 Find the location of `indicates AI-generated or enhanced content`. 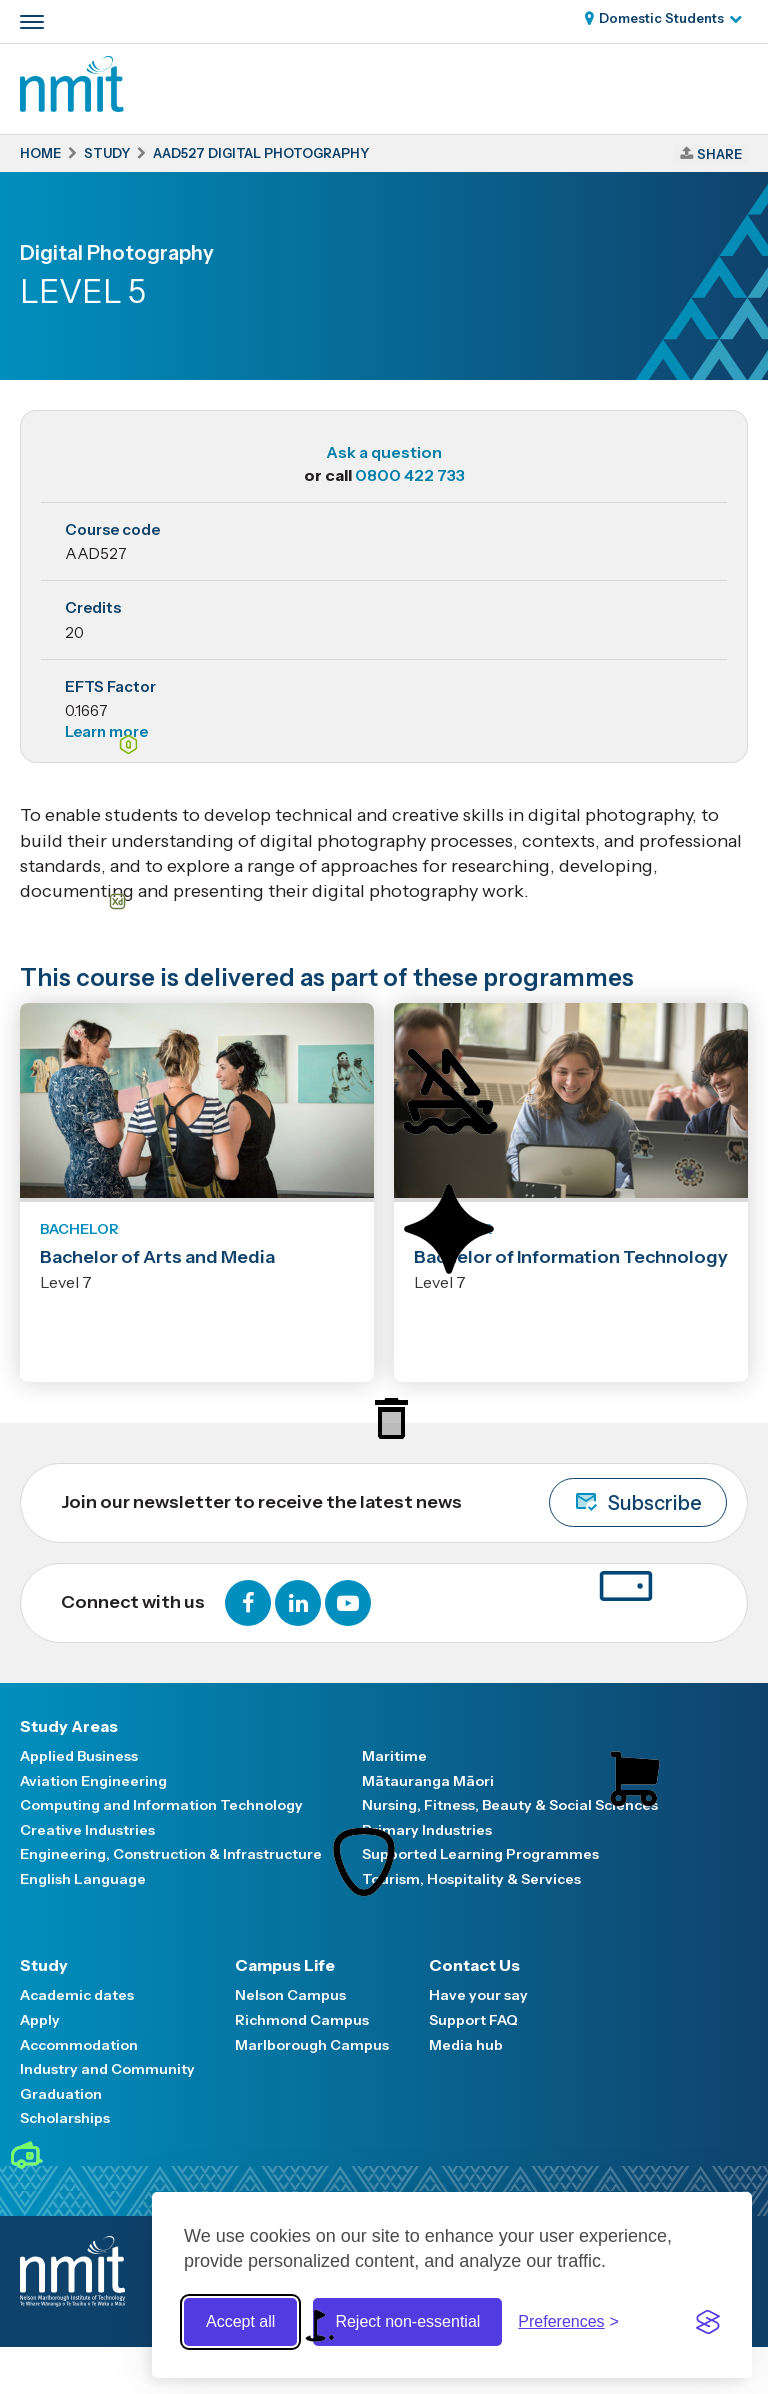

indicates AI-generated or enhanced content is located at coordinates (449, 1229).